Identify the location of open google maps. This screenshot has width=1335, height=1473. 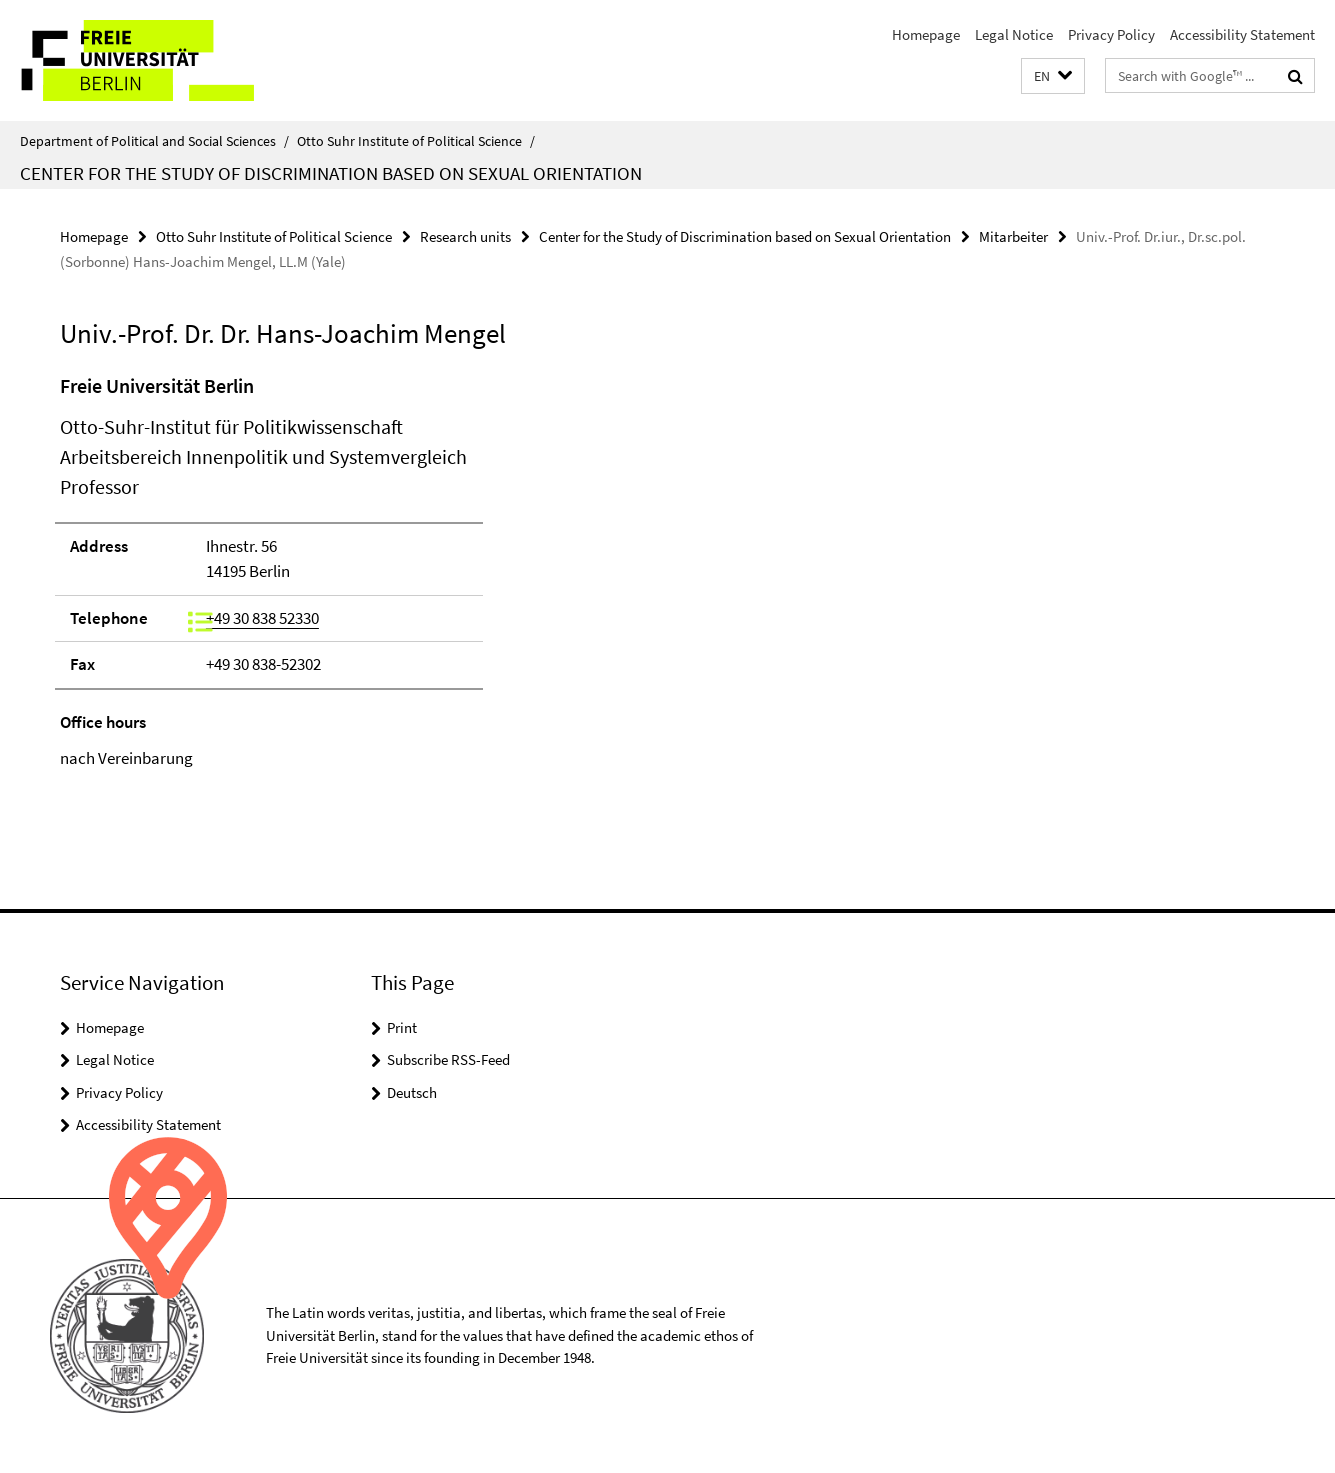
(168, 1218).